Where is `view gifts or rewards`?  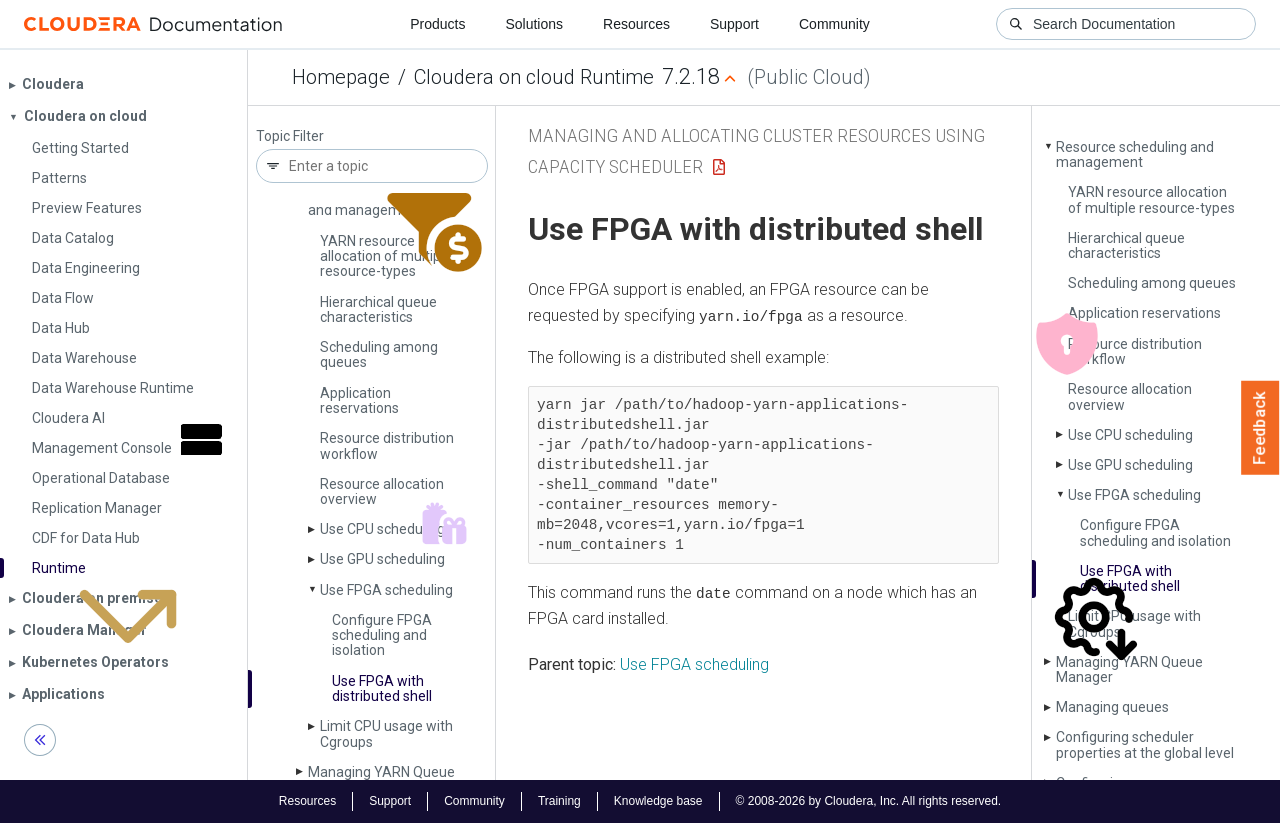
view gifts or rewards is located at coordinates (444, 524).